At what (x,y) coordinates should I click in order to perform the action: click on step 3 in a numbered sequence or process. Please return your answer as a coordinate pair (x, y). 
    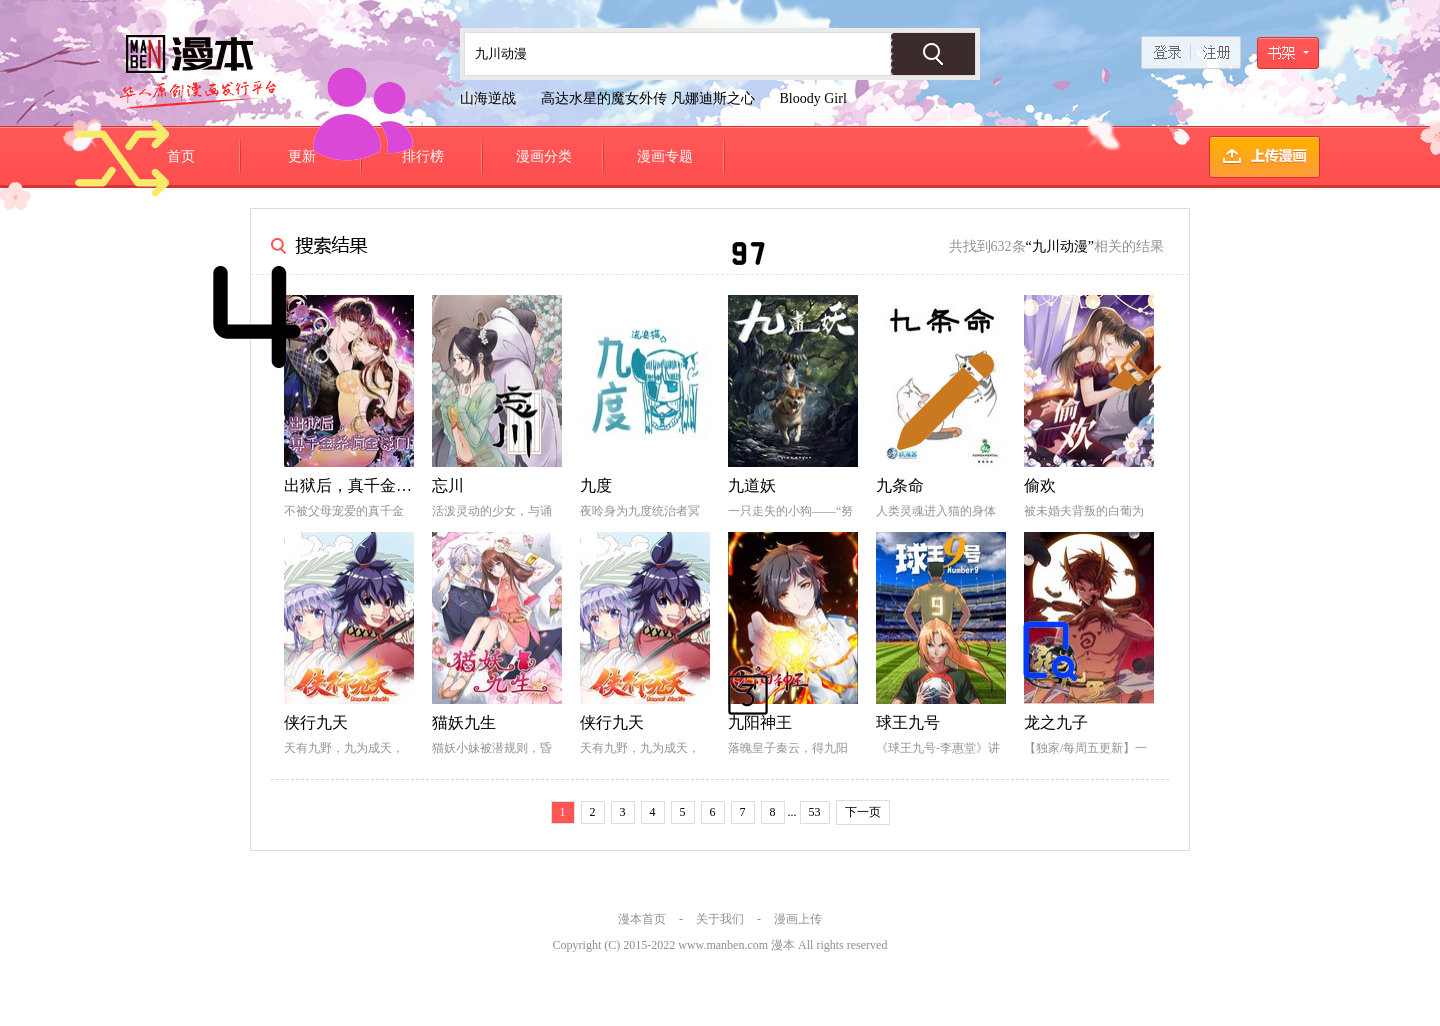
    Looking at the image, I should click on (748, 695).